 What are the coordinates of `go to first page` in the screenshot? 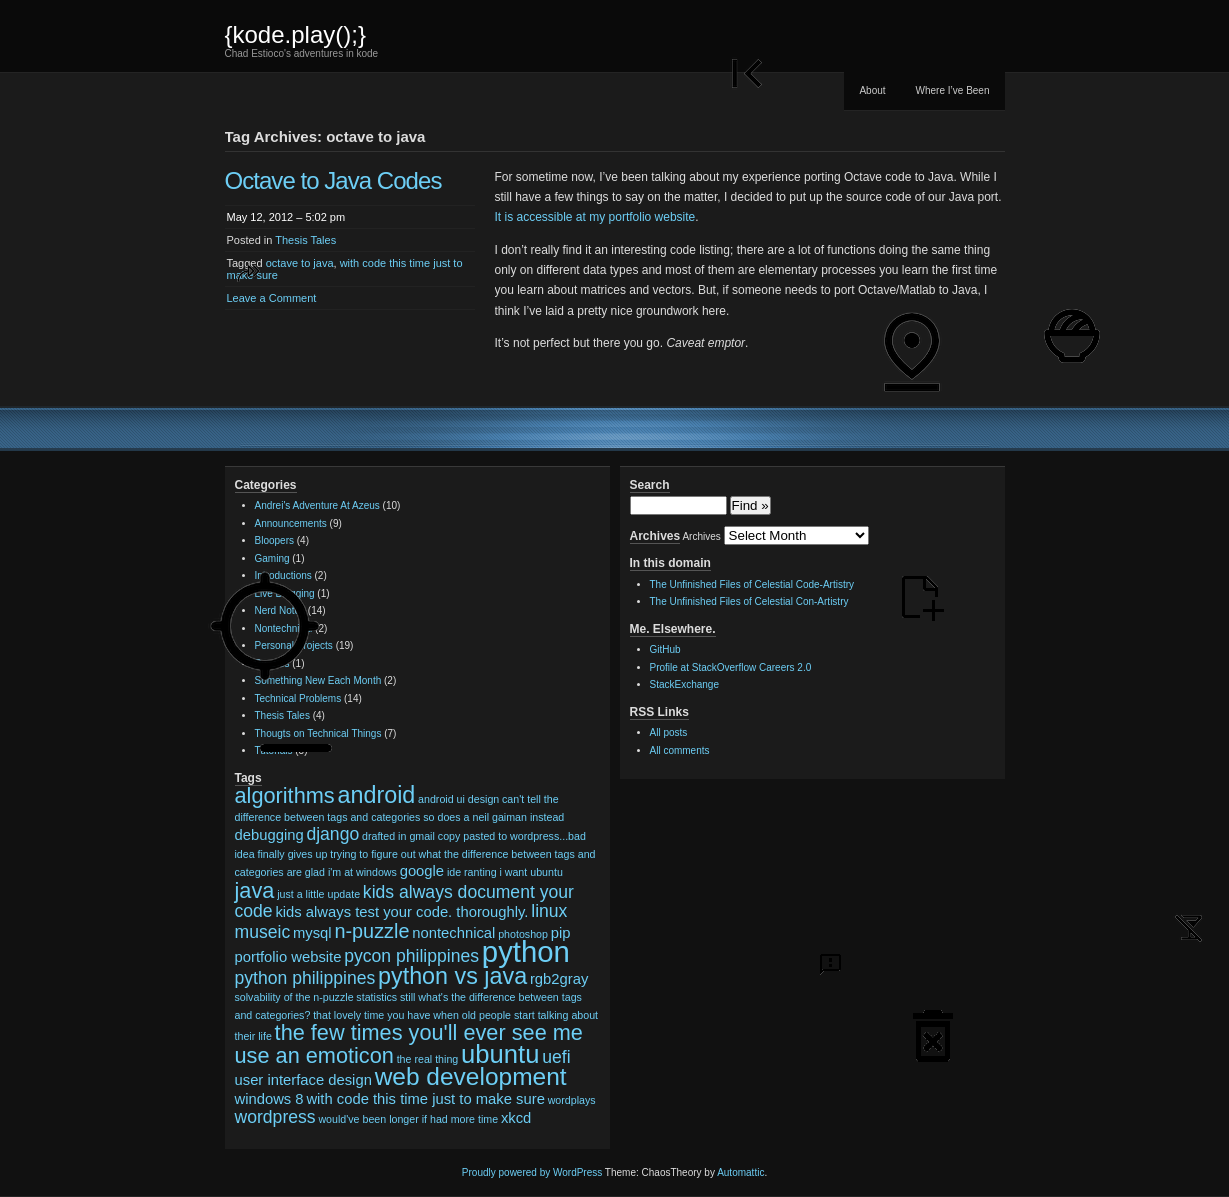 It's located at (746, 73).